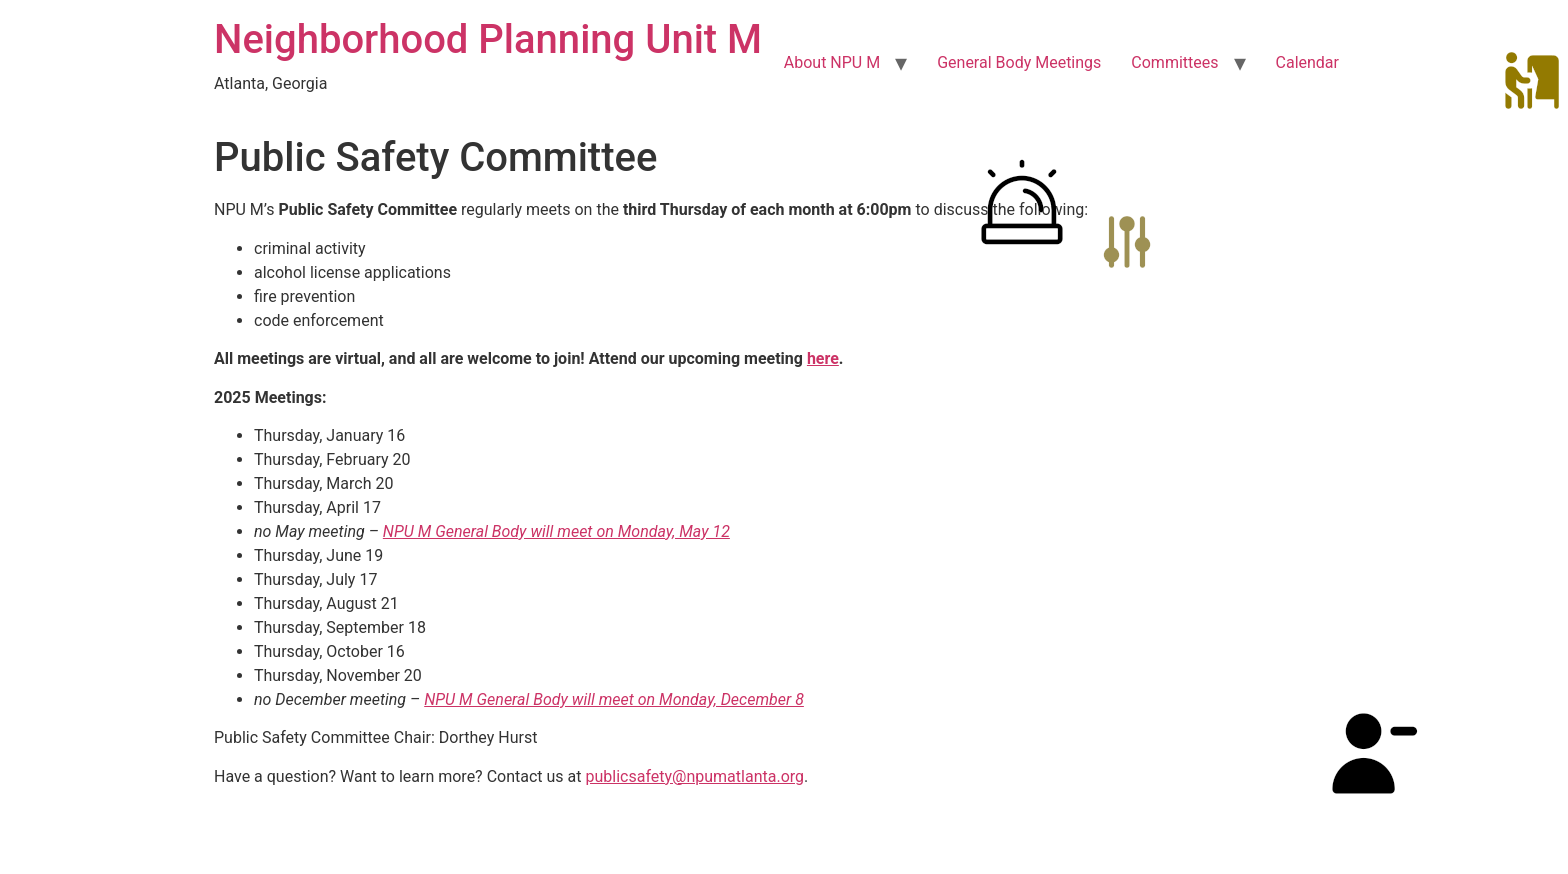 The width and height of the screenshot is (1568, 874). I want to click on remove a contact or friend, so click(1372, 753).